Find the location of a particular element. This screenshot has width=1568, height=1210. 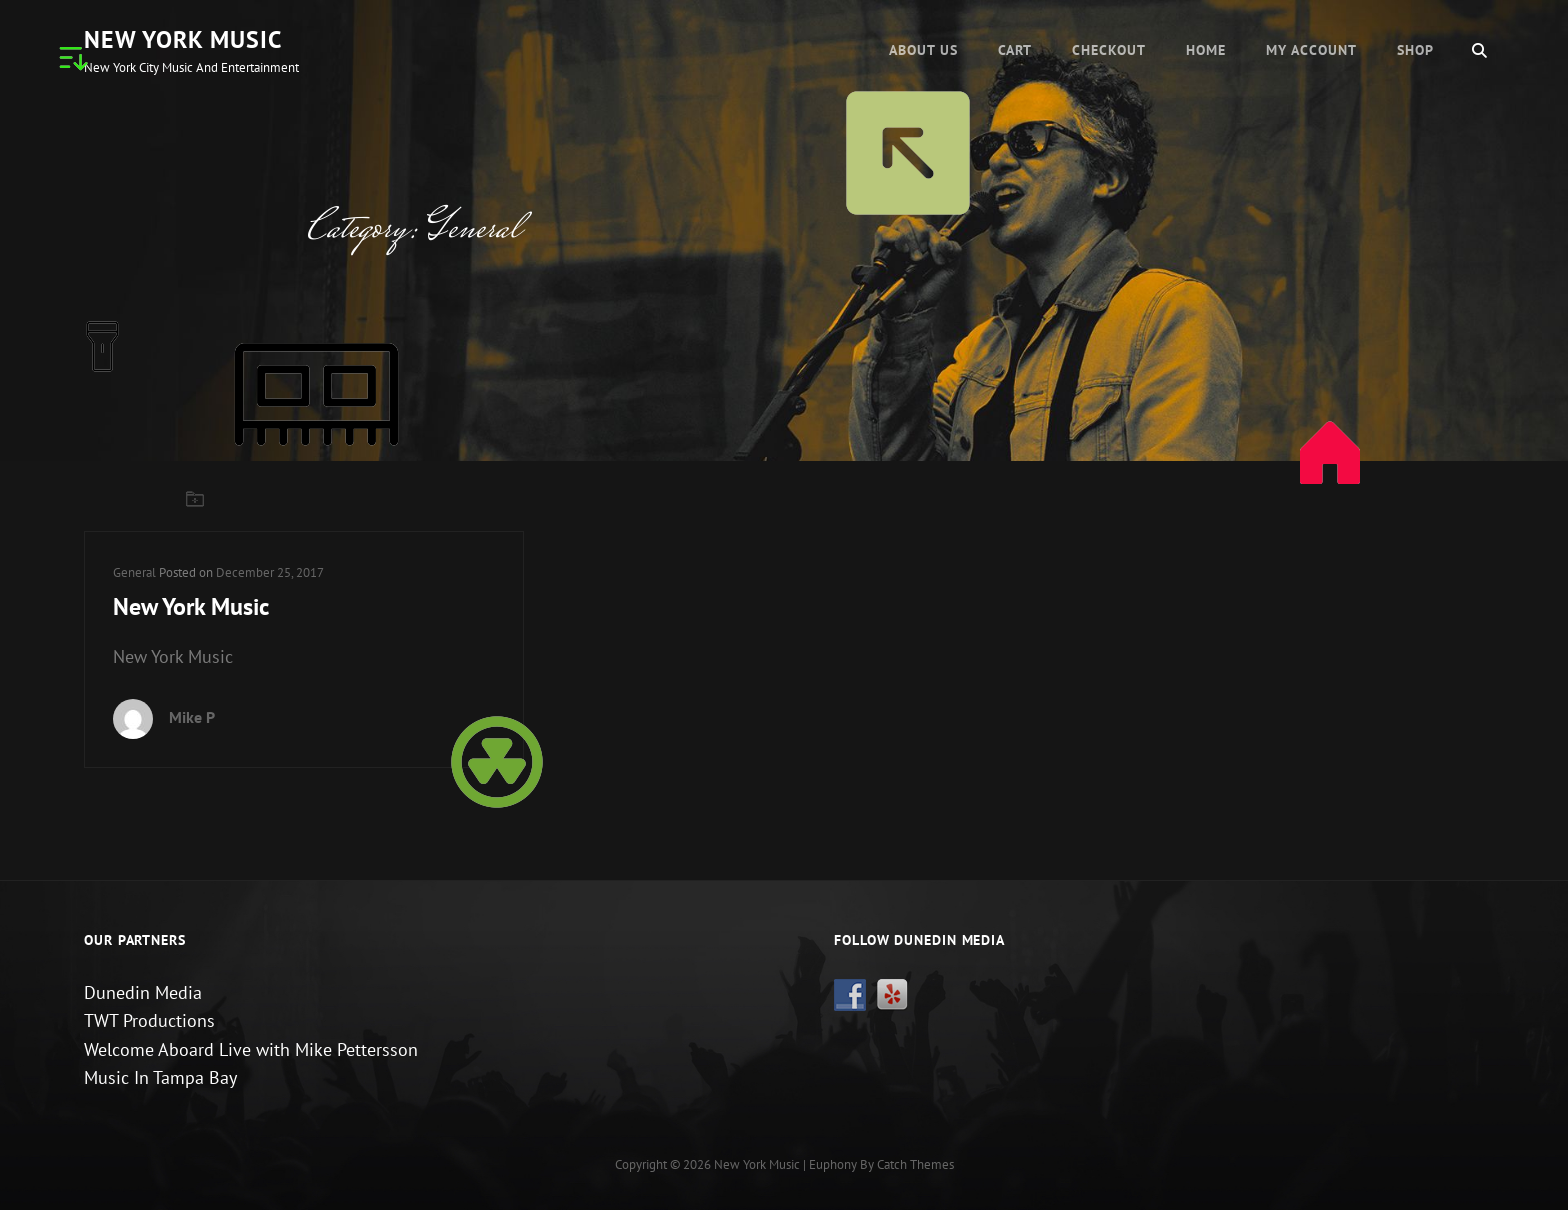

navigate to the top-left or return to origin is located at coordinates (908, 153).